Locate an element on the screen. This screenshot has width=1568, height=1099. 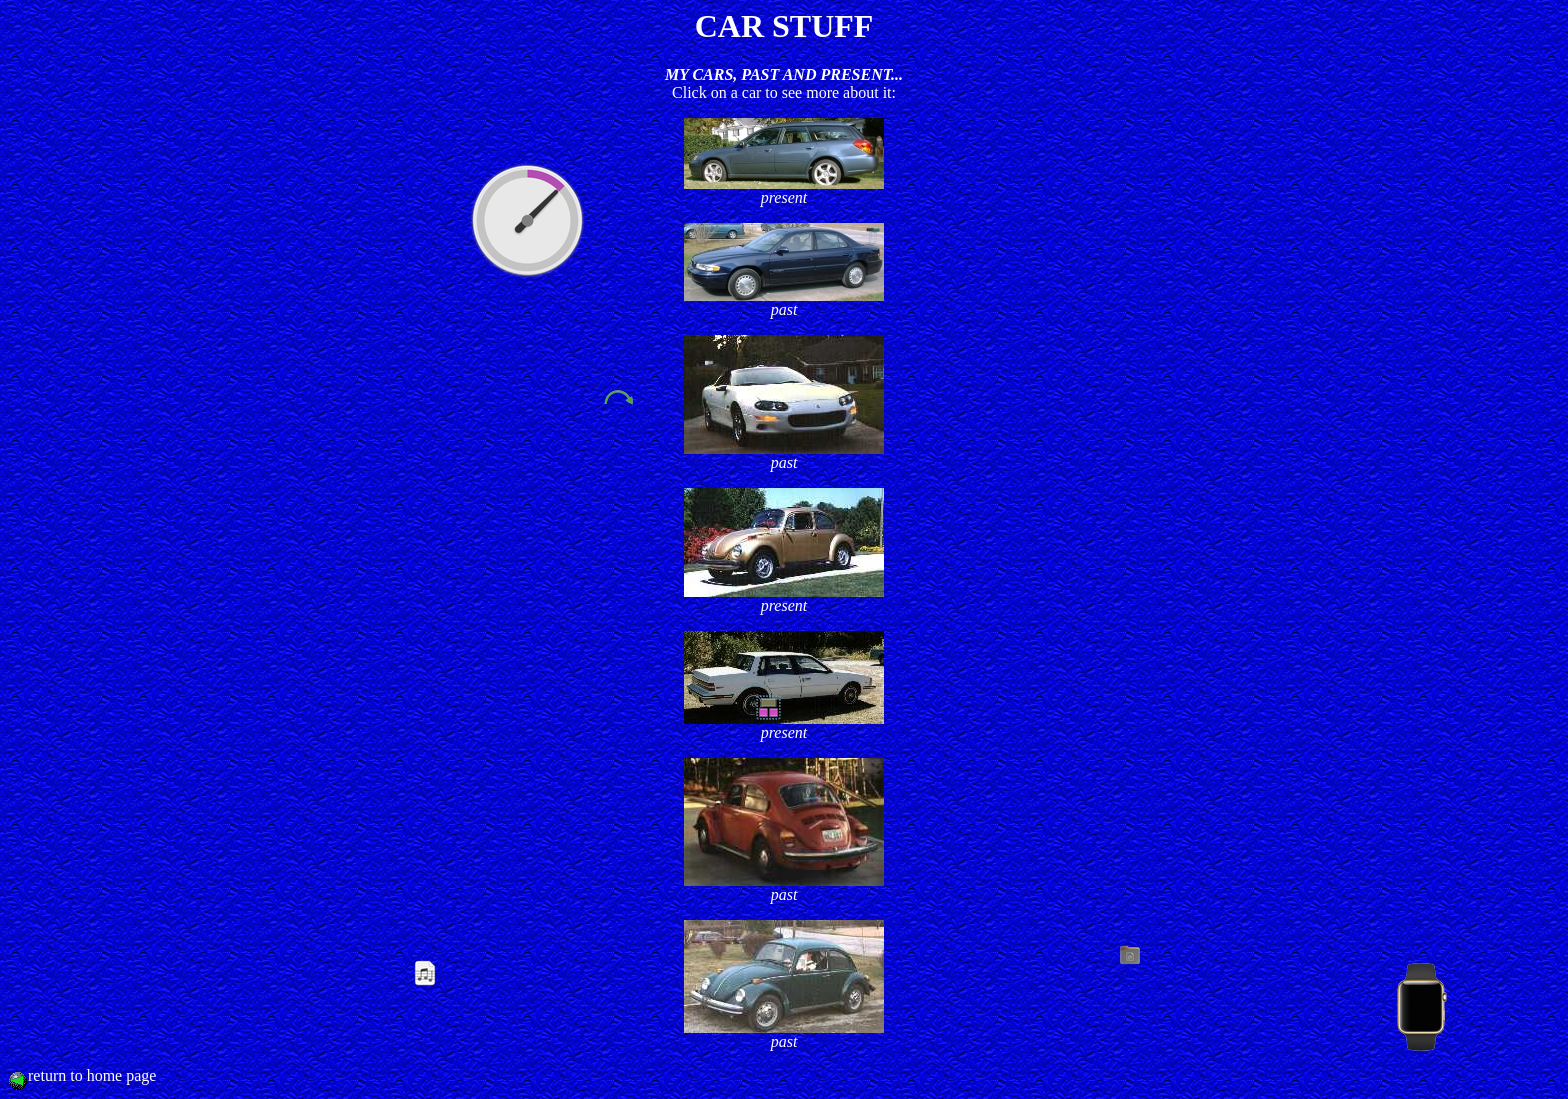
open sysprof system profiler application is located at coordinates (527, 220).